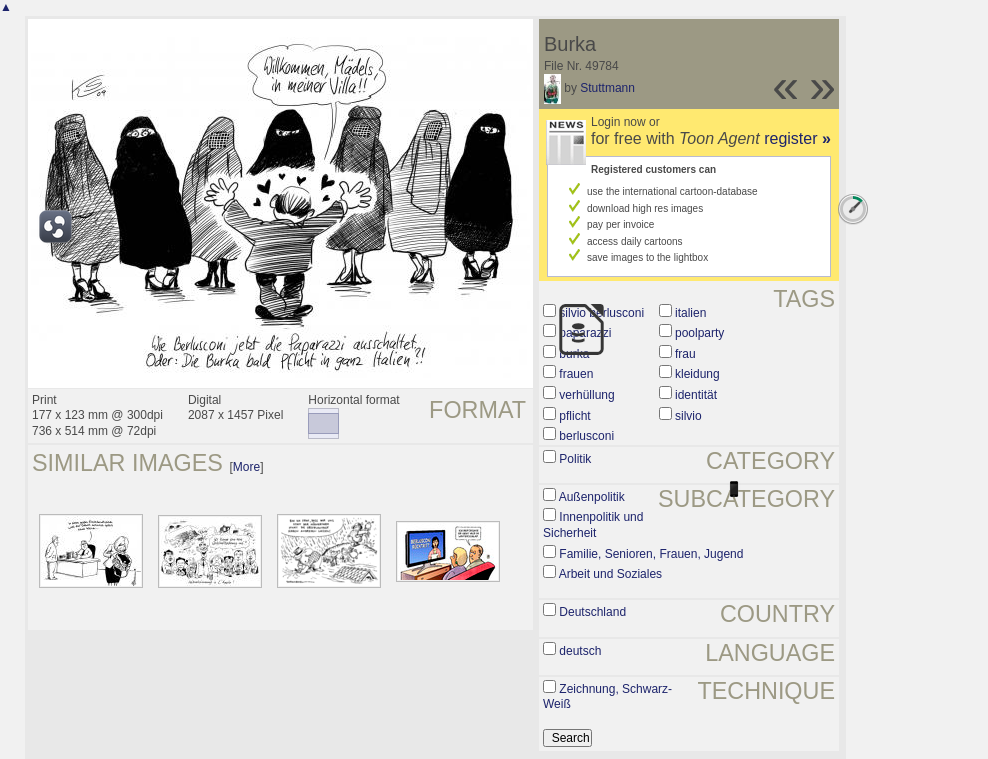  I want to click on open sysprof system profiler, so click(853, 209).